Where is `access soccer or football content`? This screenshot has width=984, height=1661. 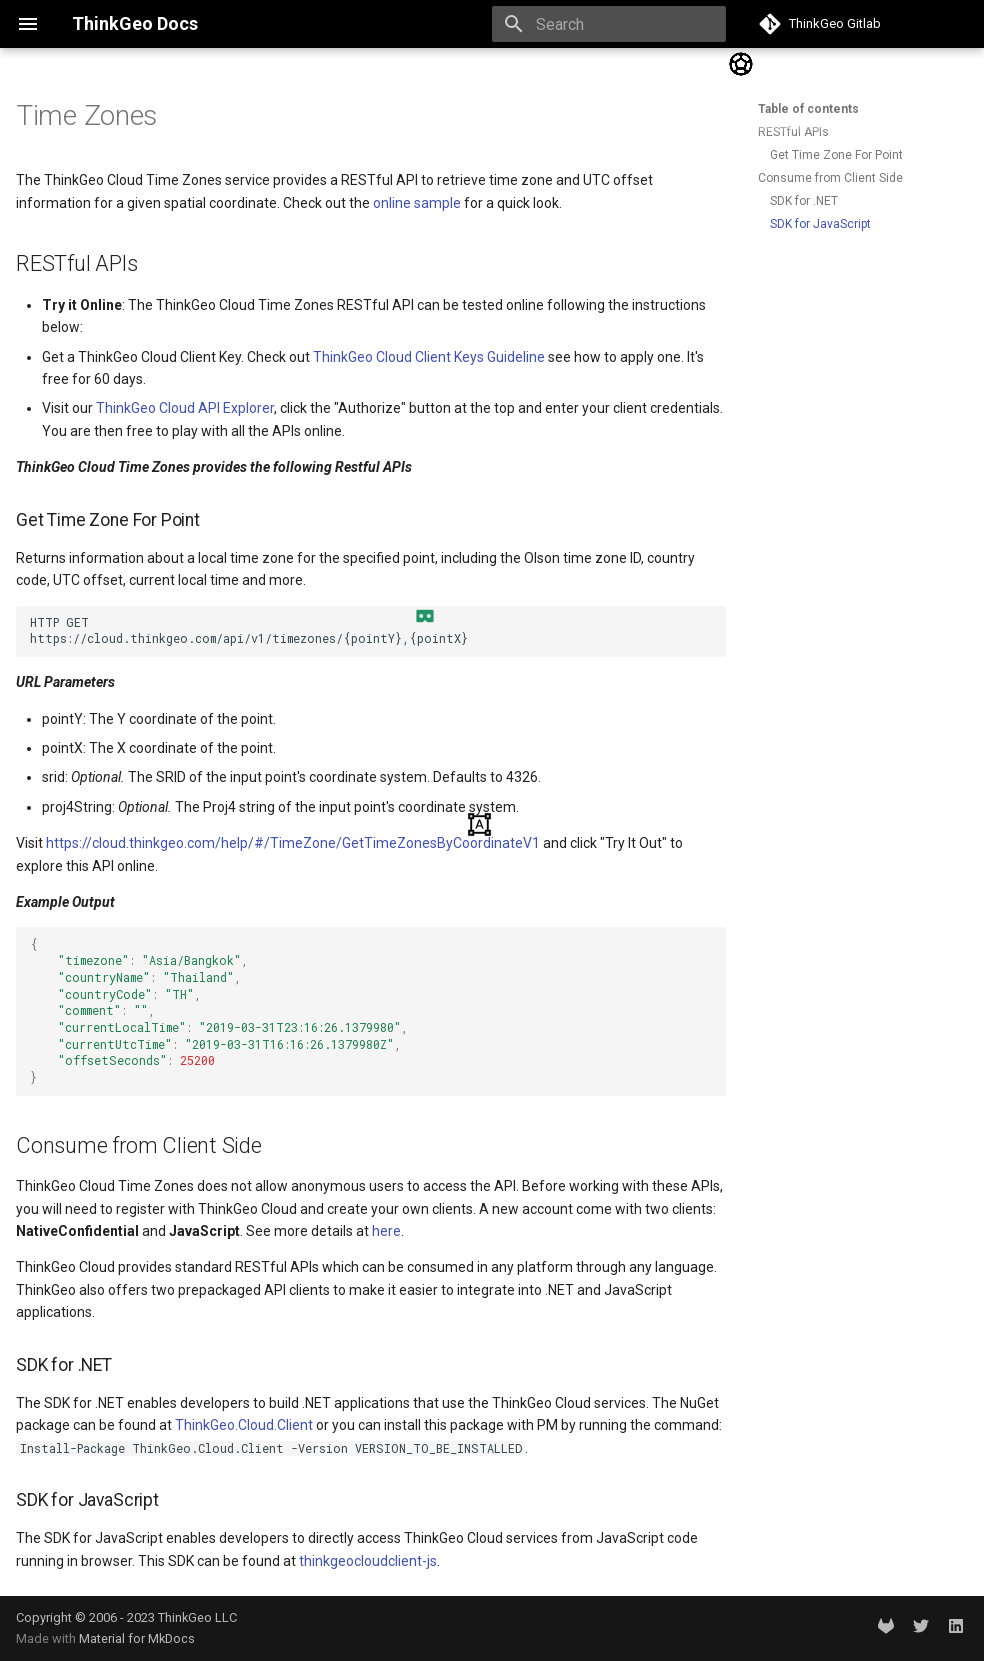
access soccer or football content is located at coordinates (741, 64).